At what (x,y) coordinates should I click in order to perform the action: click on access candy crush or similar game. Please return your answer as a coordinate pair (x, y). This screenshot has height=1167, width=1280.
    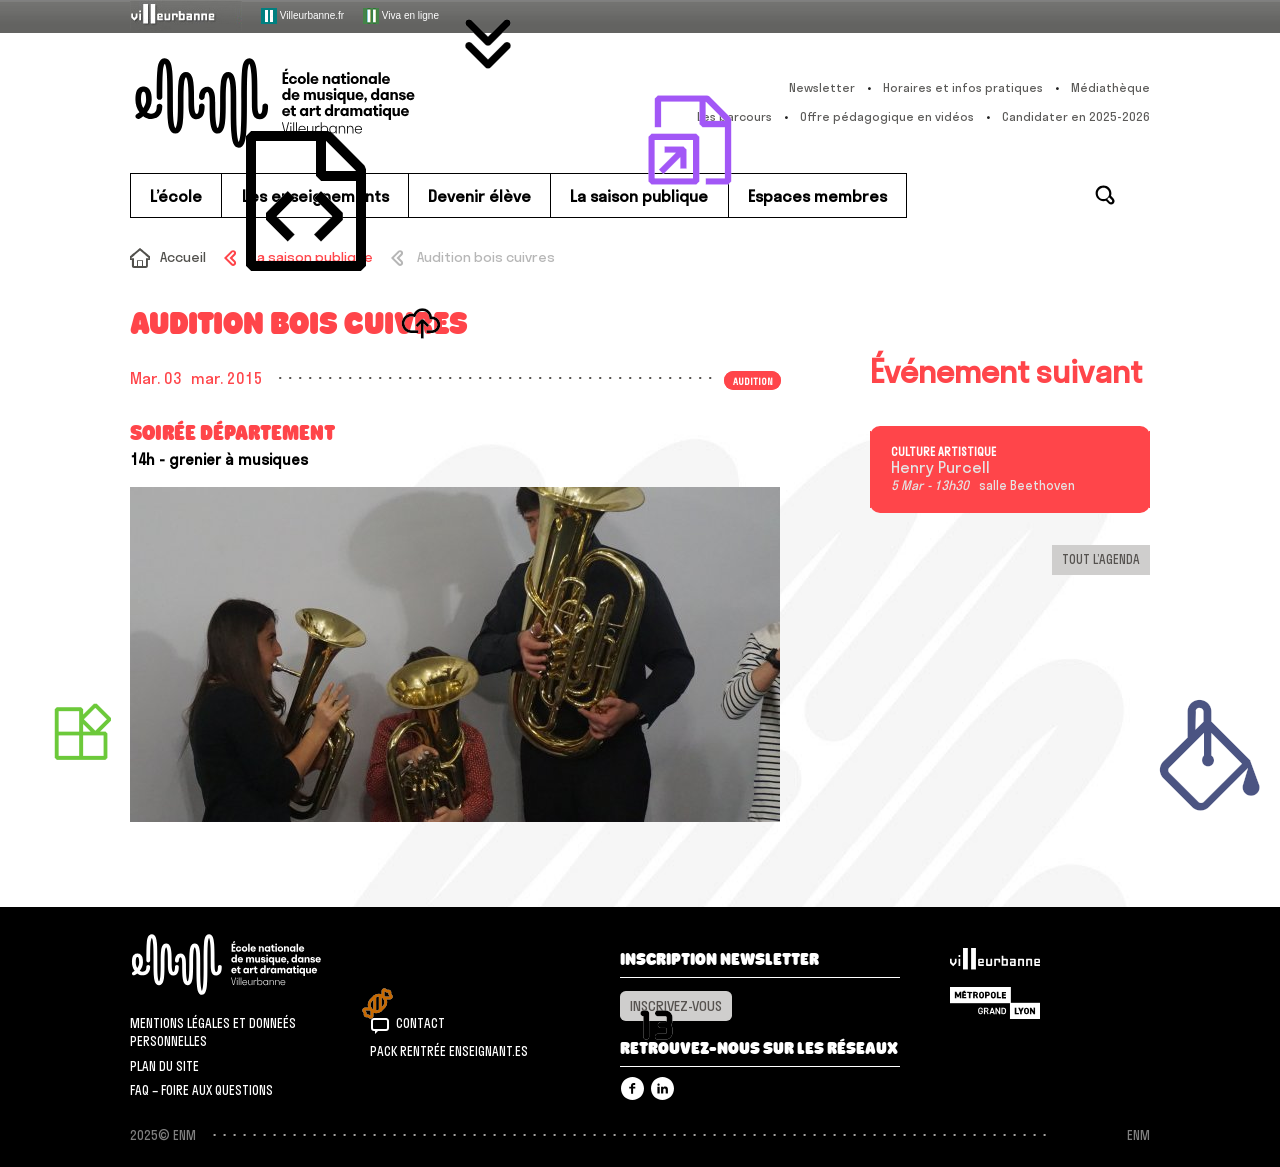
    Looking at the image, I should click on (377, 1003).